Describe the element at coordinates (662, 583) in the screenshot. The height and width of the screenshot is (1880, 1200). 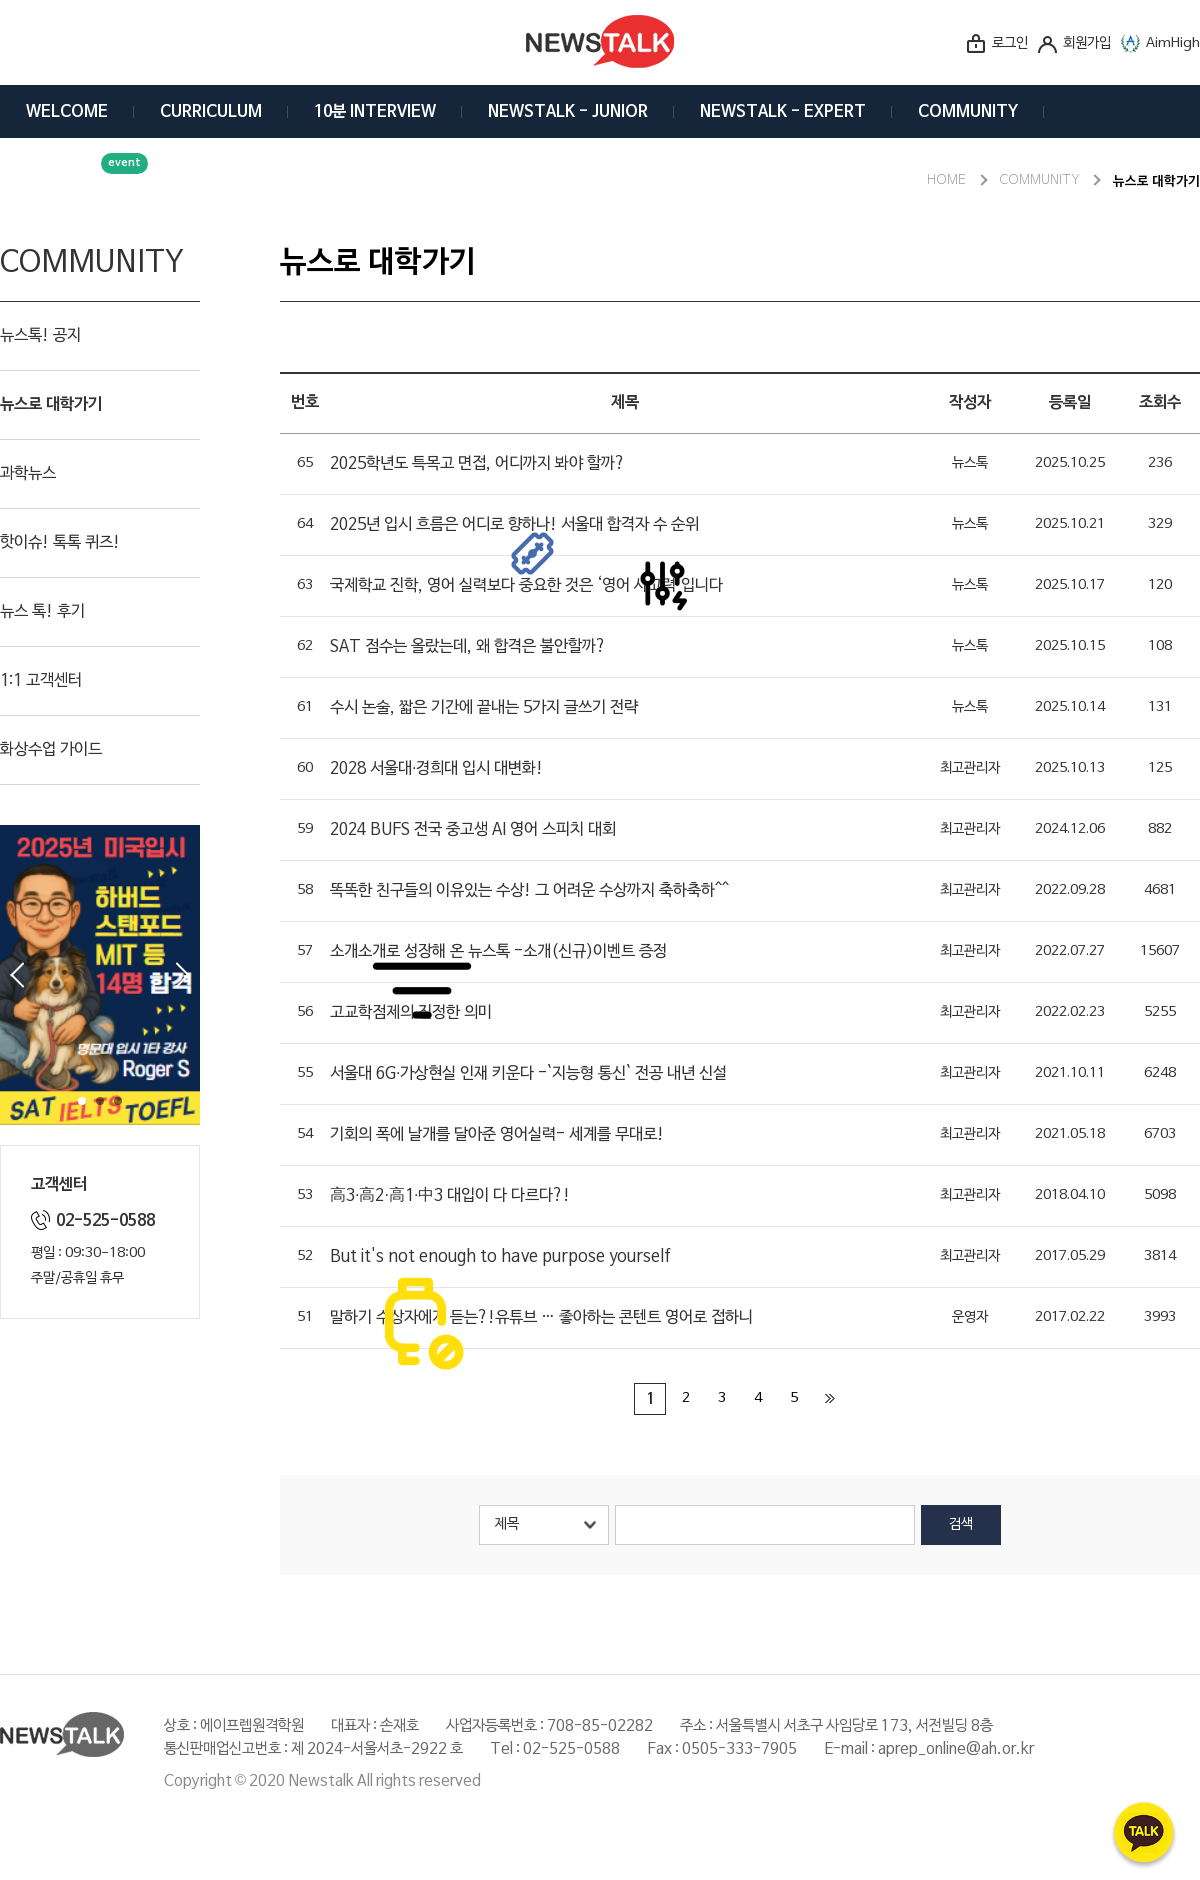
I see `quick settings with power optimization` at that location.